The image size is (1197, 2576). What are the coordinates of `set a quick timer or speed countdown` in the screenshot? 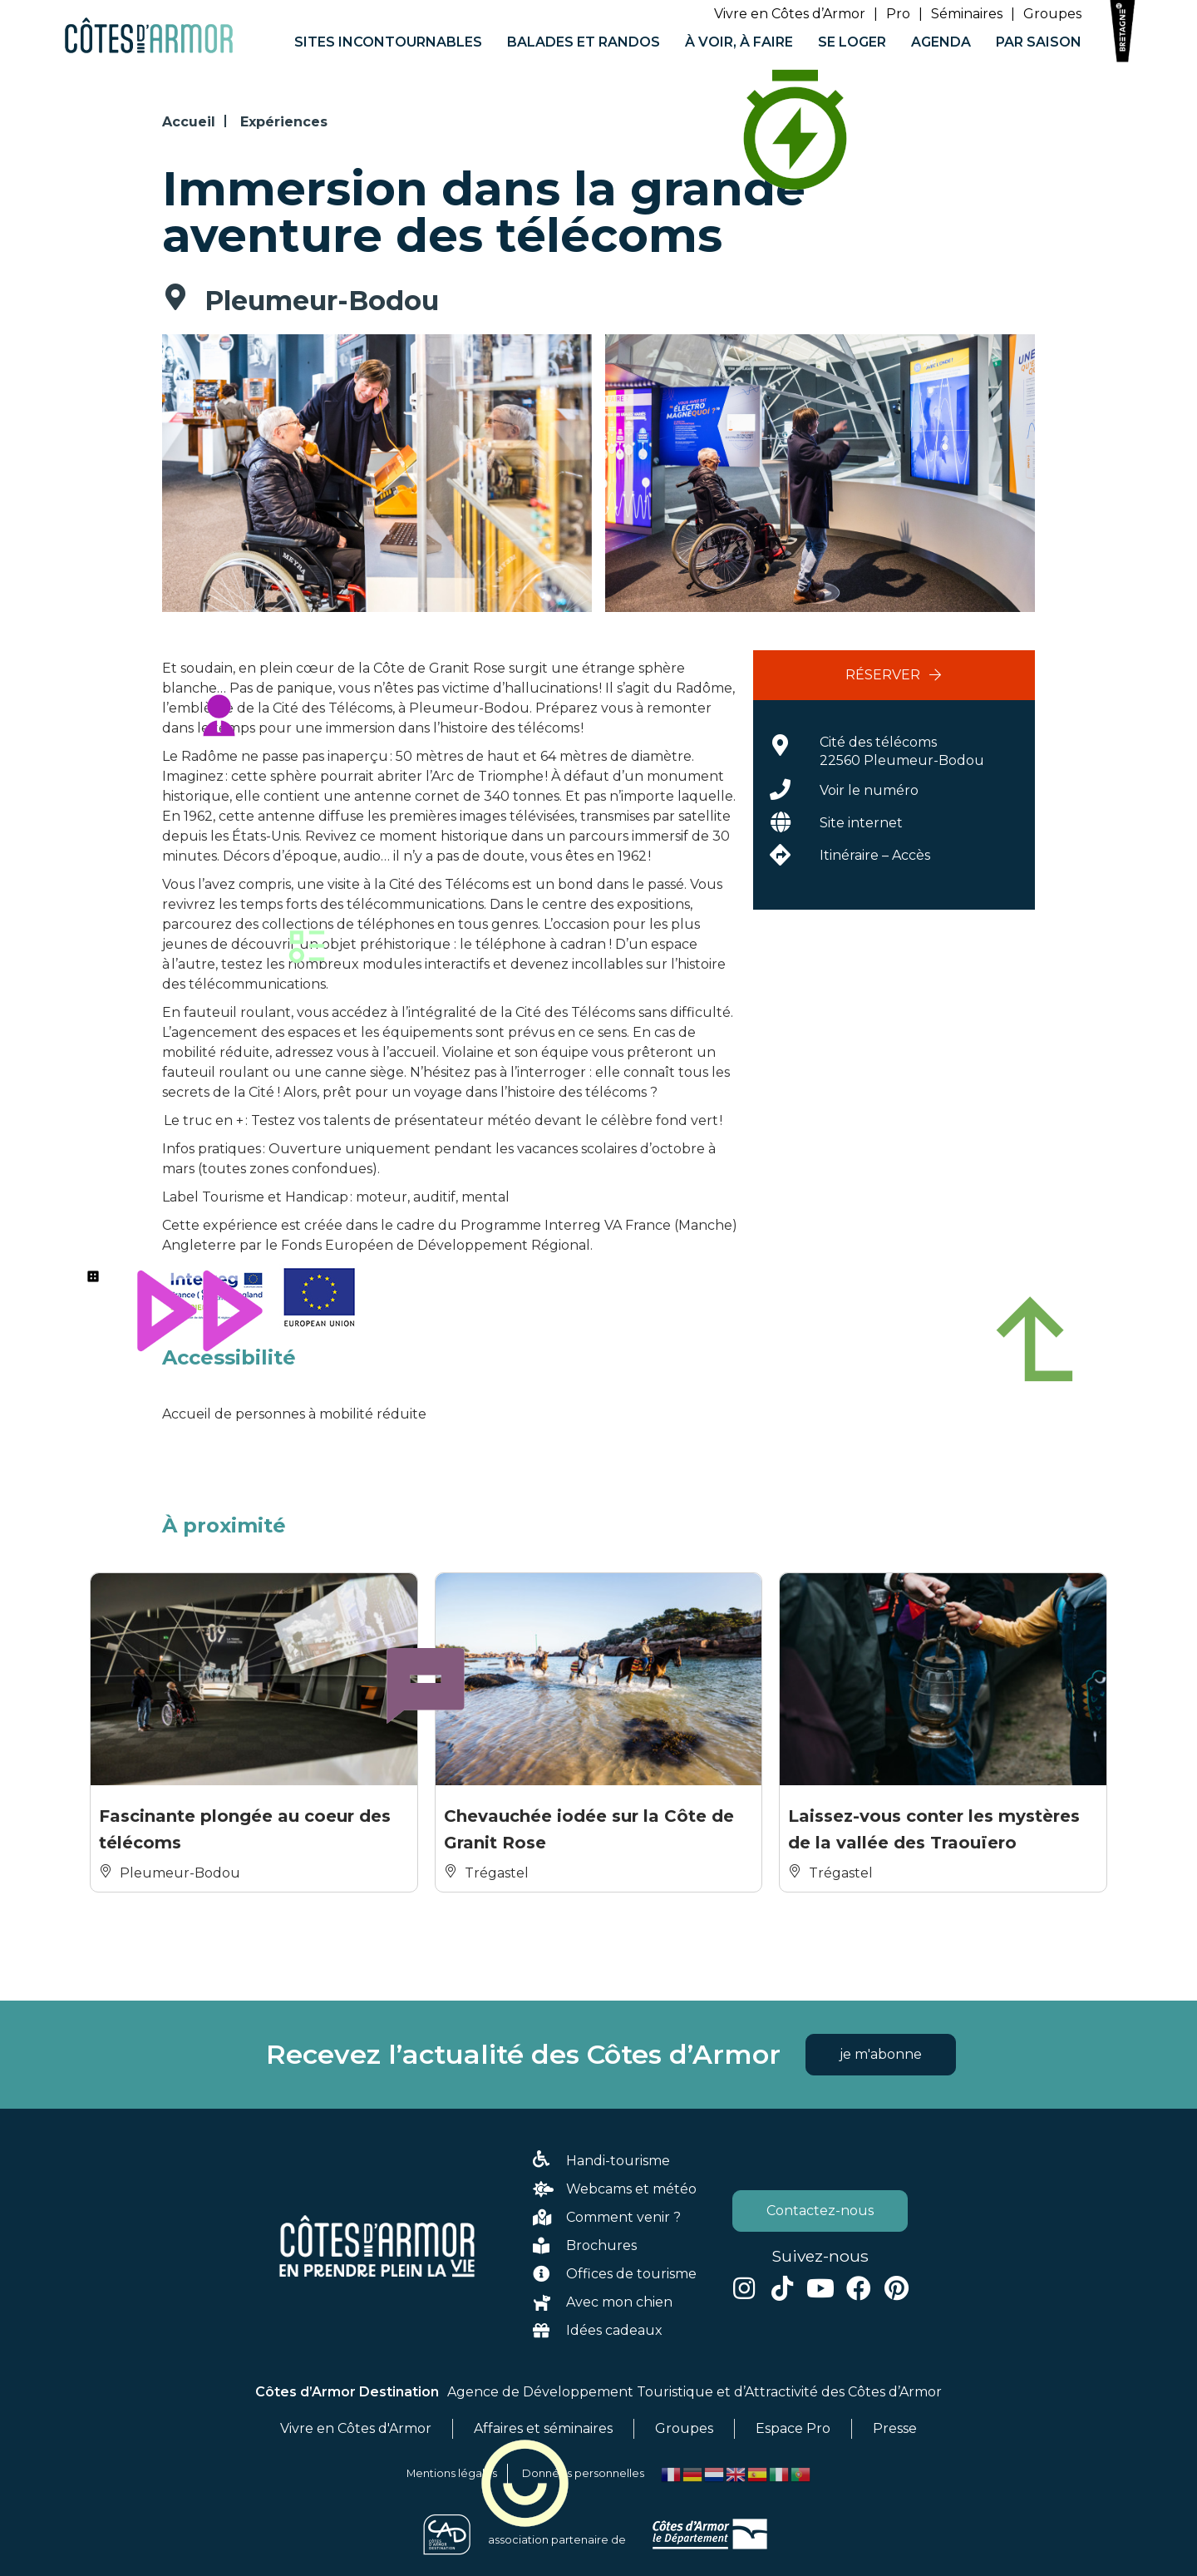 It's located at (795, 132).